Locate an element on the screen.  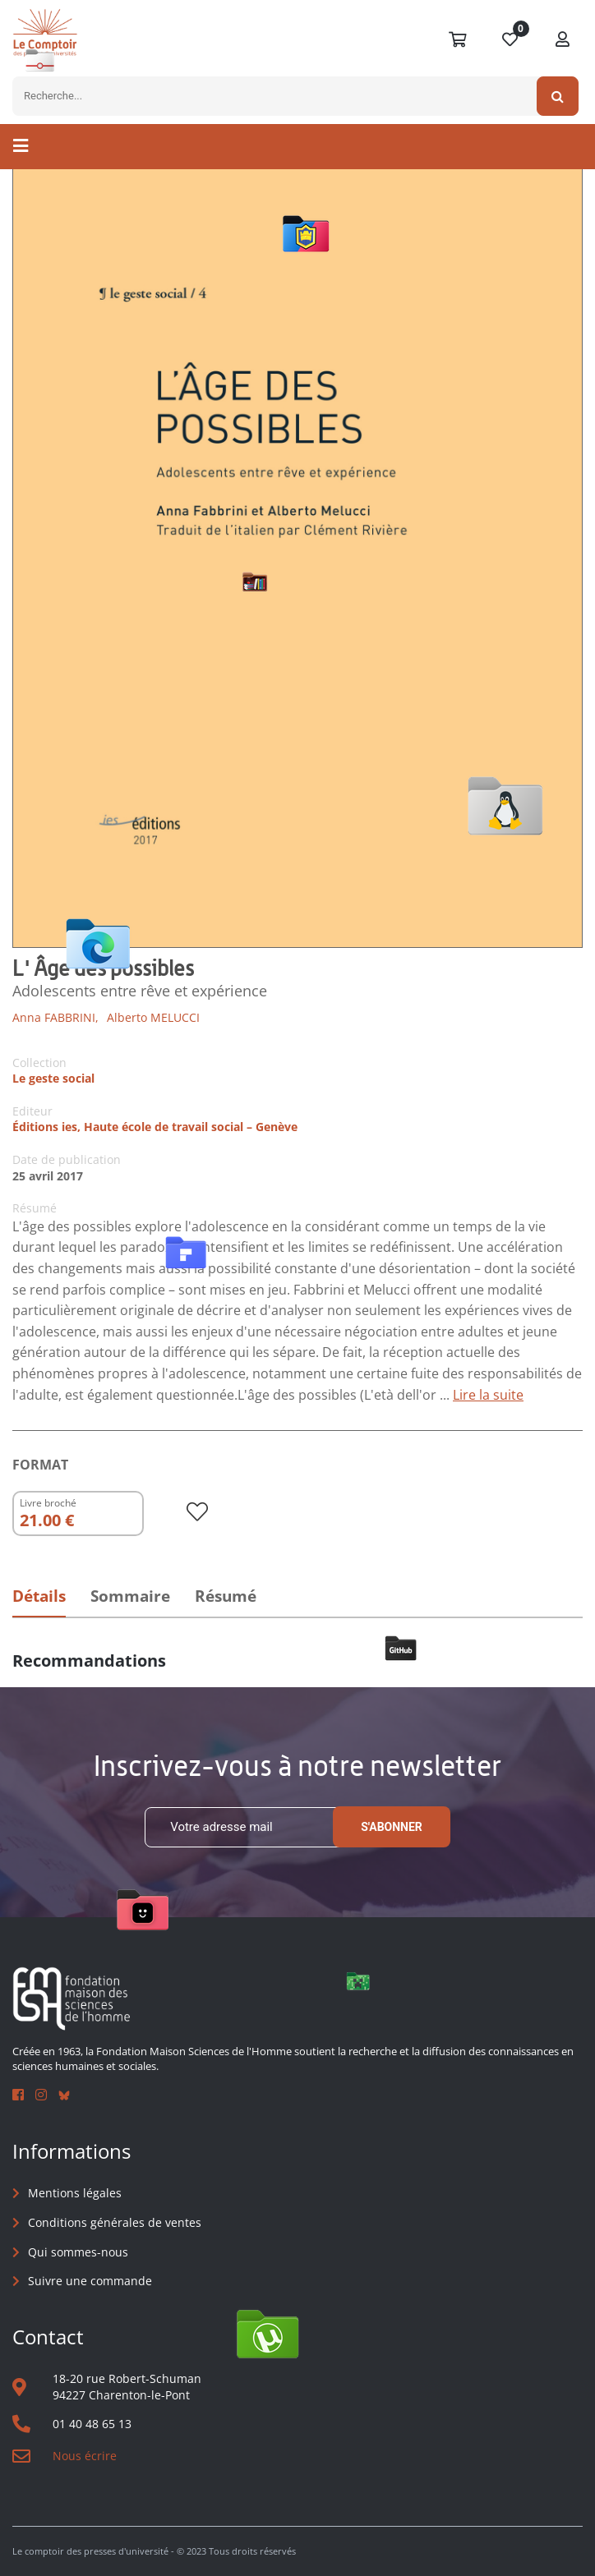
open wondershare pdfreader documents folder is located at coordinates (186, 1254).